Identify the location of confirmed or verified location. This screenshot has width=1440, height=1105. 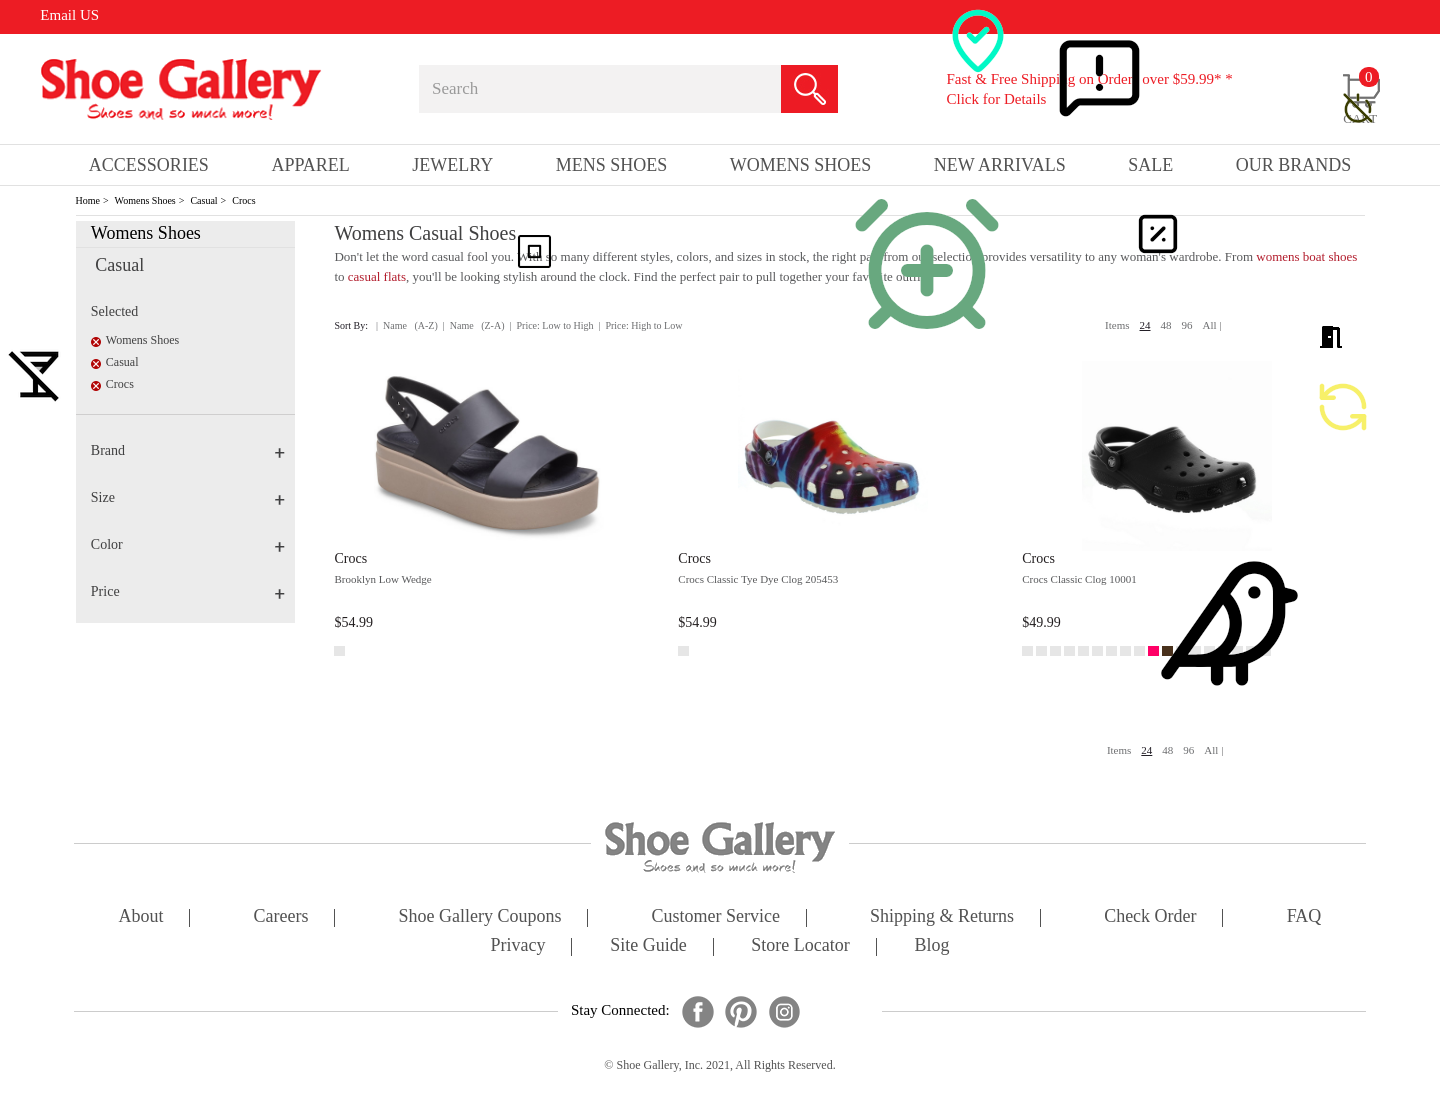
(978, 41).